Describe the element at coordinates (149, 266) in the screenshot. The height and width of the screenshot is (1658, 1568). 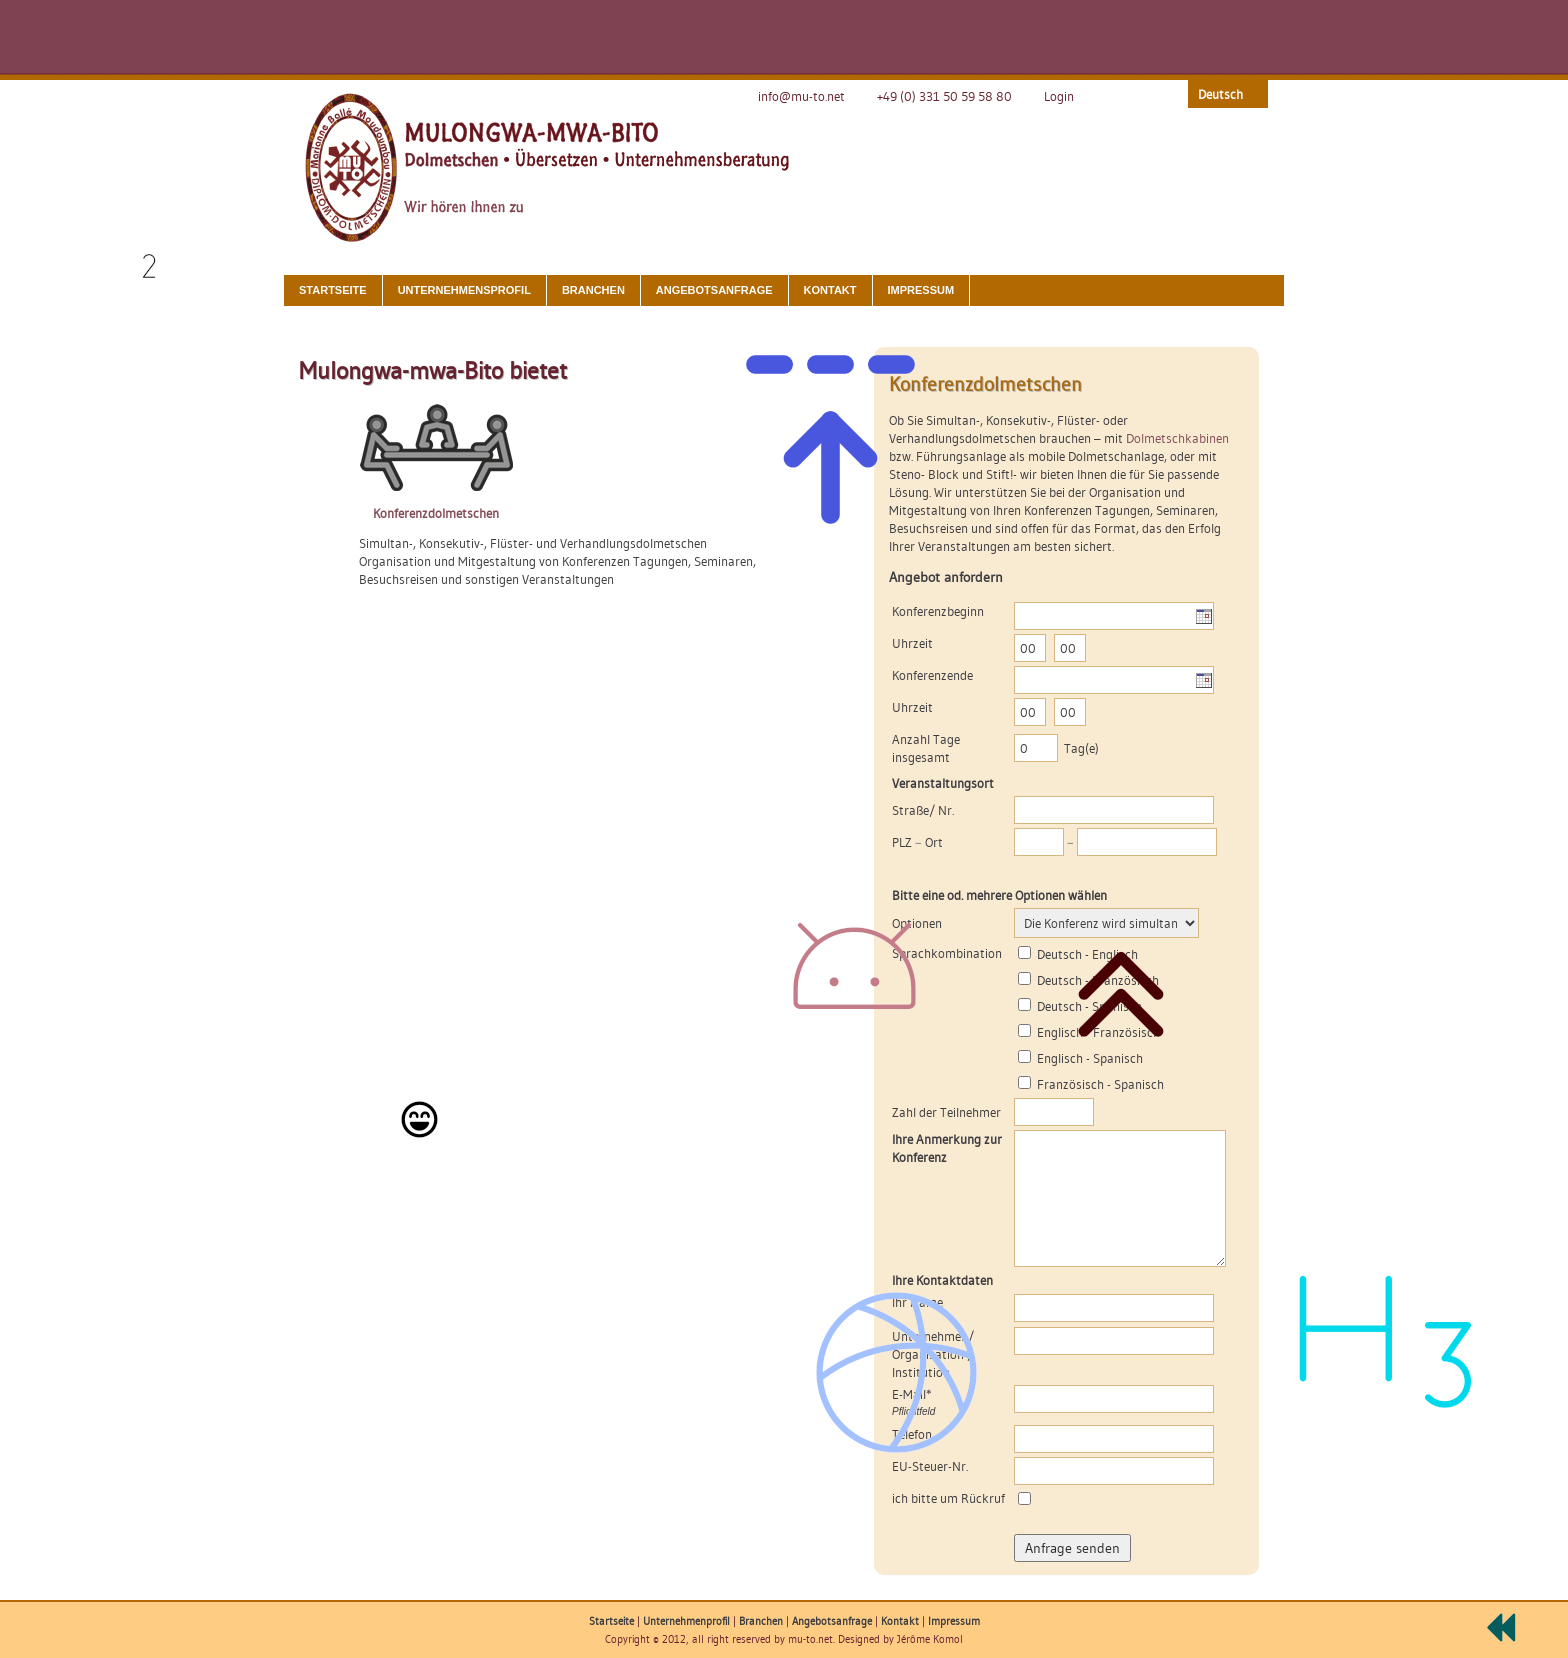
I see `indicates step two in a multi-step process` at that location.